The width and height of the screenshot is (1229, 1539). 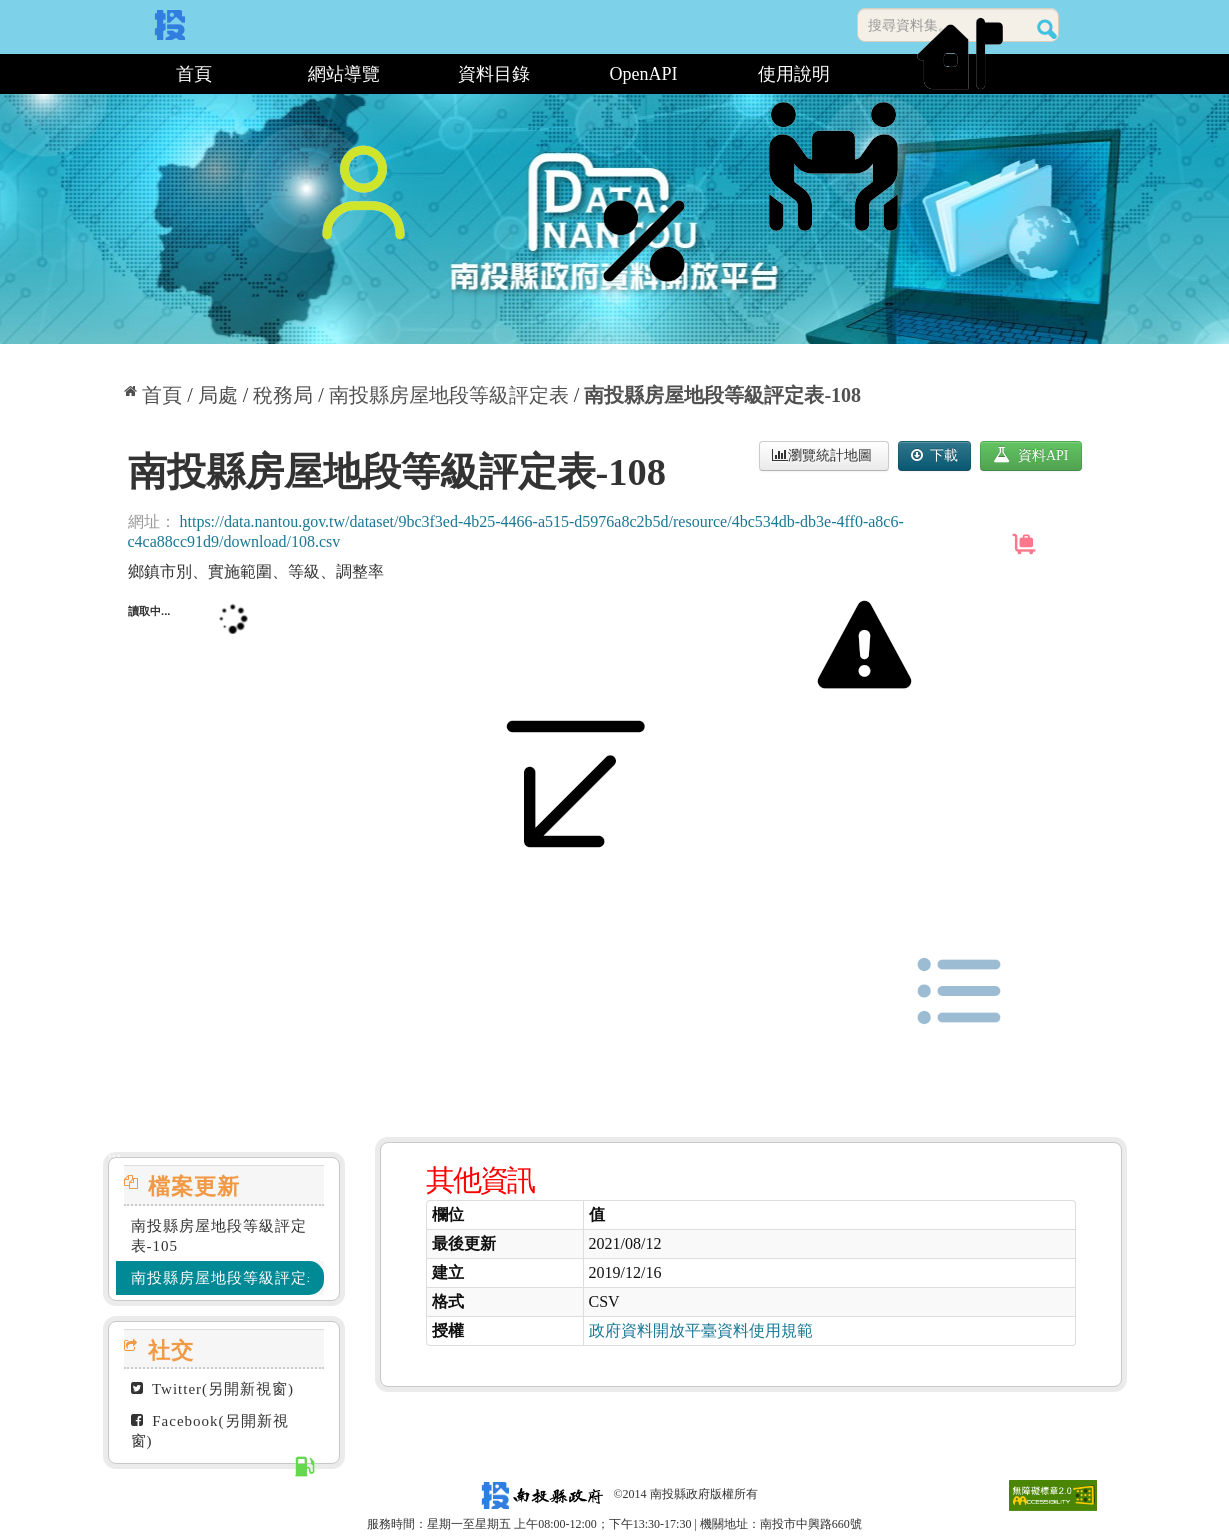 I want to click on view items in a bulleted list format, so click(x=959, y=991).